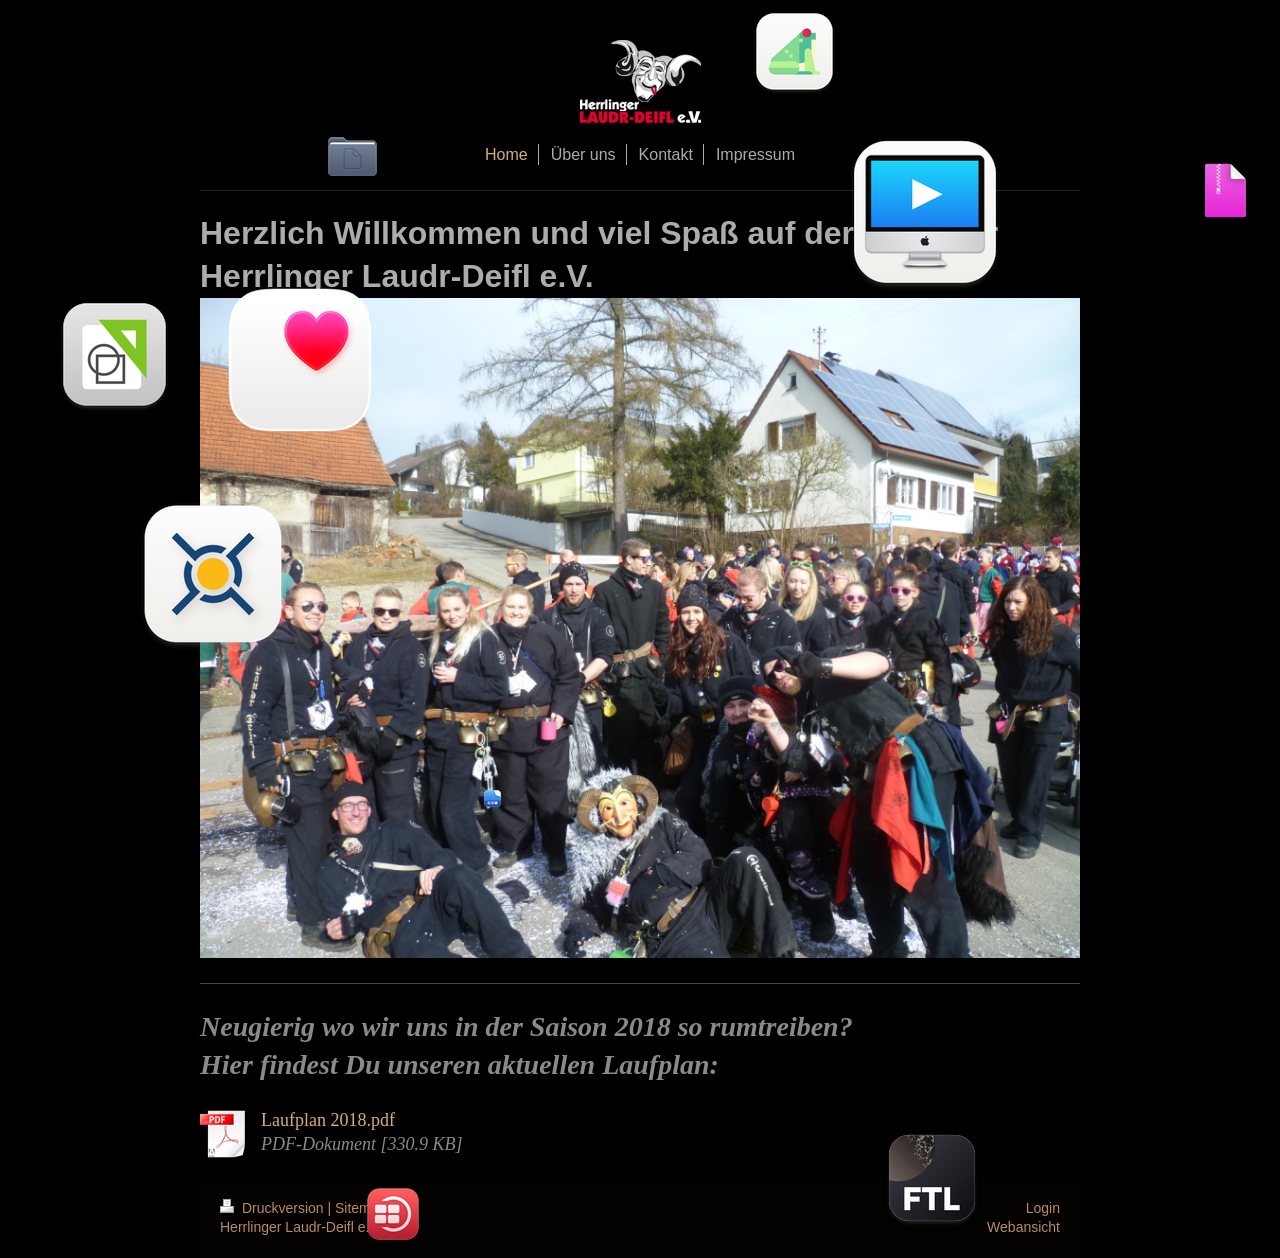 The width and height of the screenshot is (1280, 1258). I want to click on open your documents folder, so click(352, 156).